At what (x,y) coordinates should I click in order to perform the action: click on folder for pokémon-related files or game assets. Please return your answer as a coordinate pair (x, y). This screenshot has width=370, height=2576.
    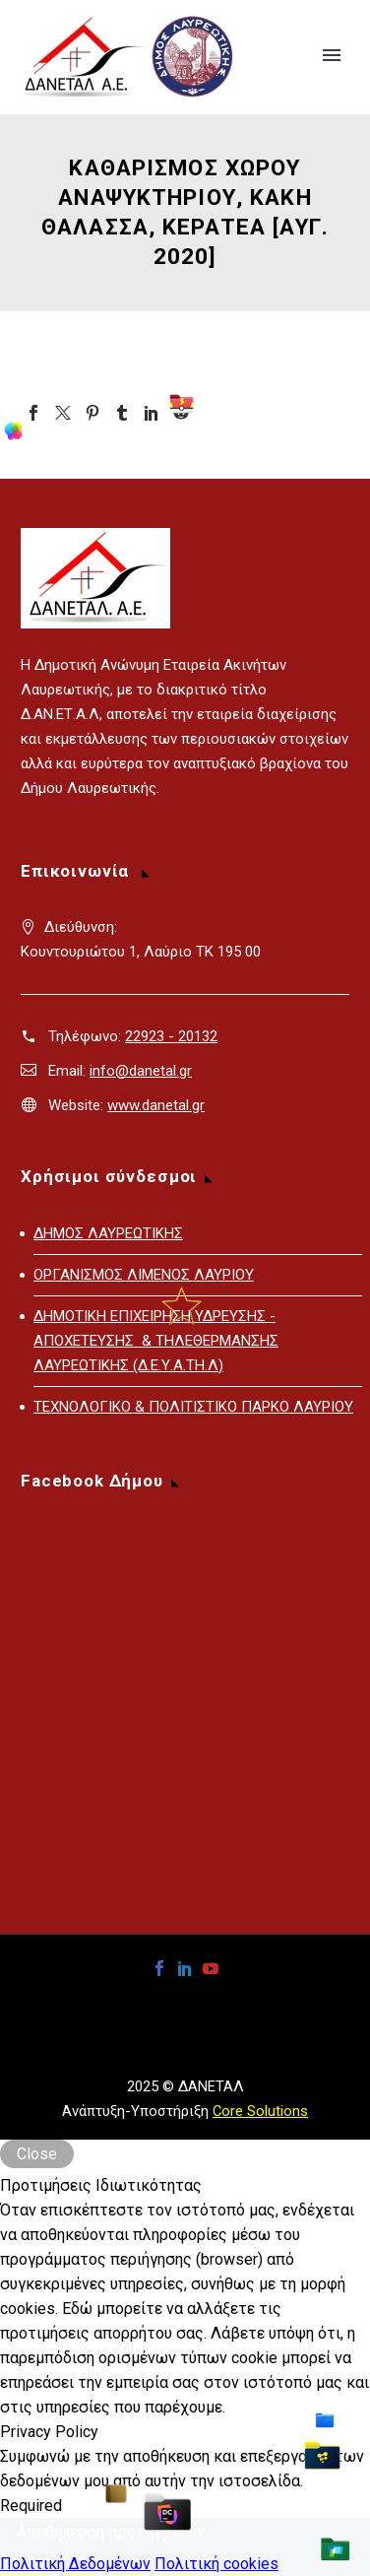
    Looking at the image, I should click on (181, 404).